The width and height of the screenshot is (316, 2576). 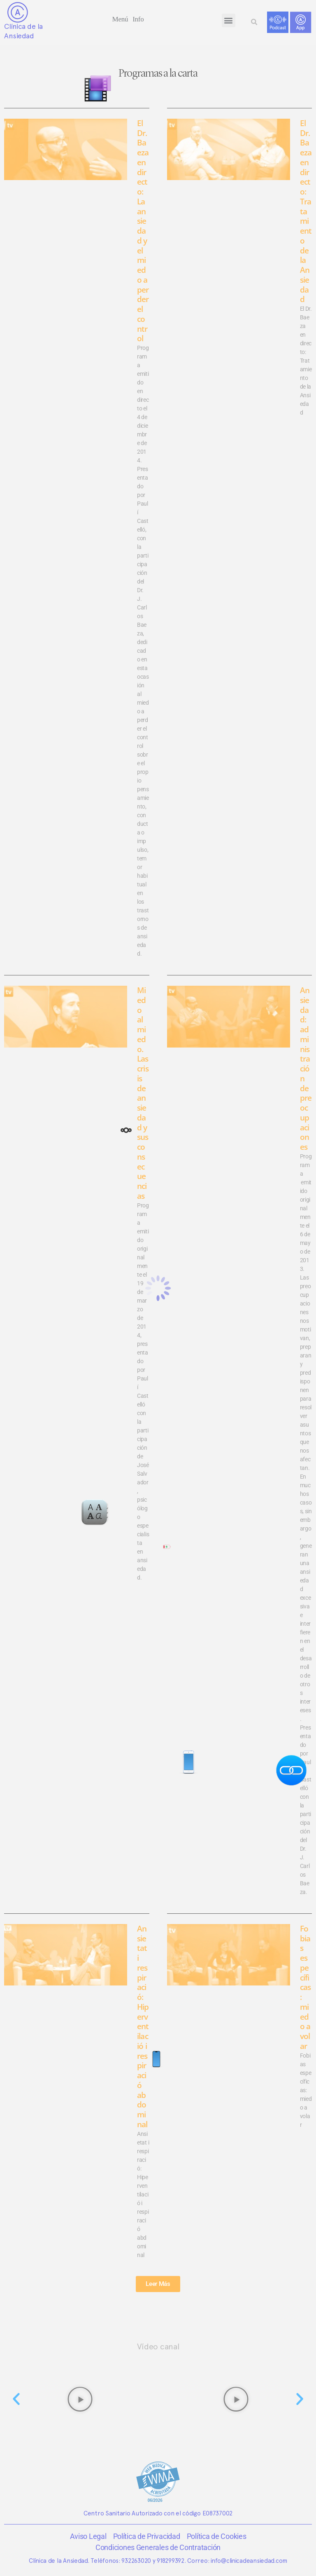 I want to click on filter media library by type or category, so click(x=98, y=88).